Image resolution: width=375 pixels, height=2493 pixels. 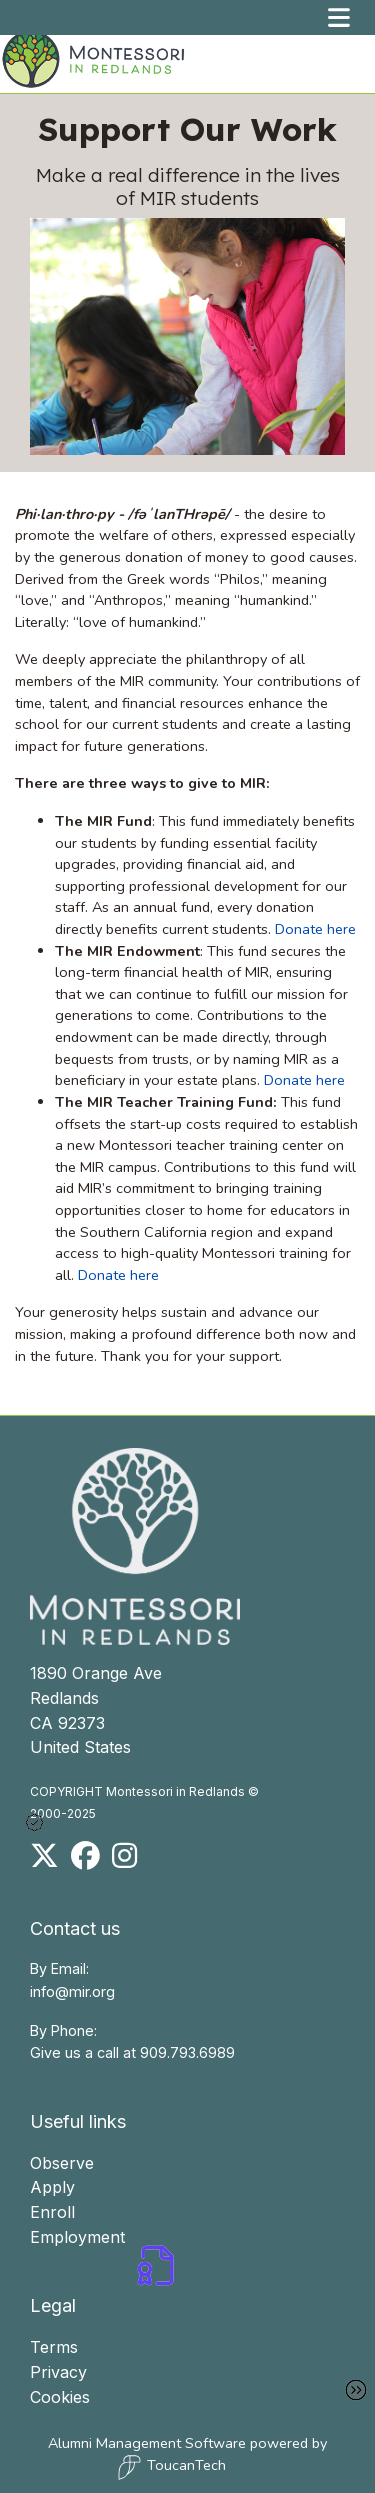 What do you see at coordinates (157, 2265) in the screenshot?
I see `view certified or official document` at bounding box center [157, 2265].